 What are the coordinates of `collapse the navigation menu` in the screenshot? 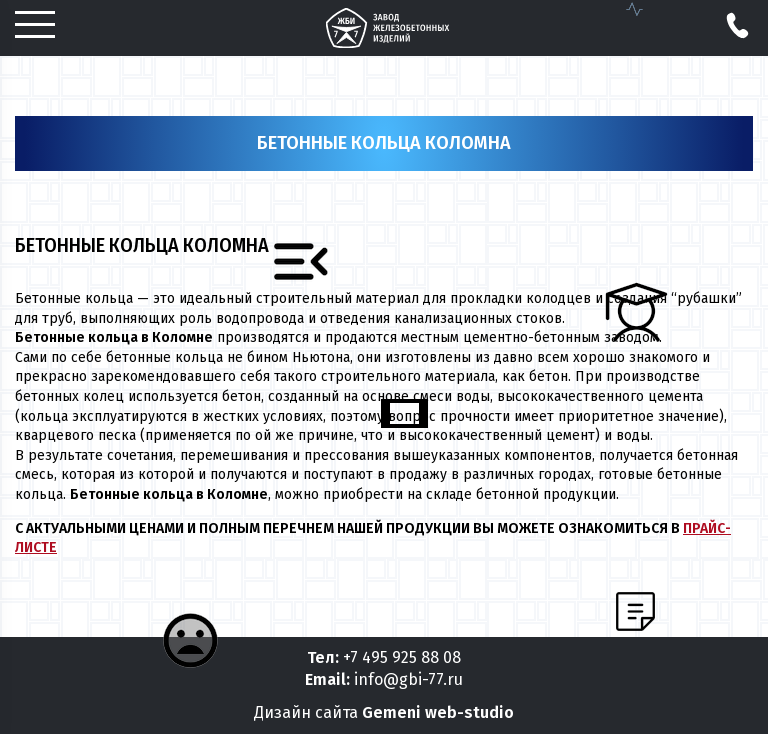 It's located at (301, 261).